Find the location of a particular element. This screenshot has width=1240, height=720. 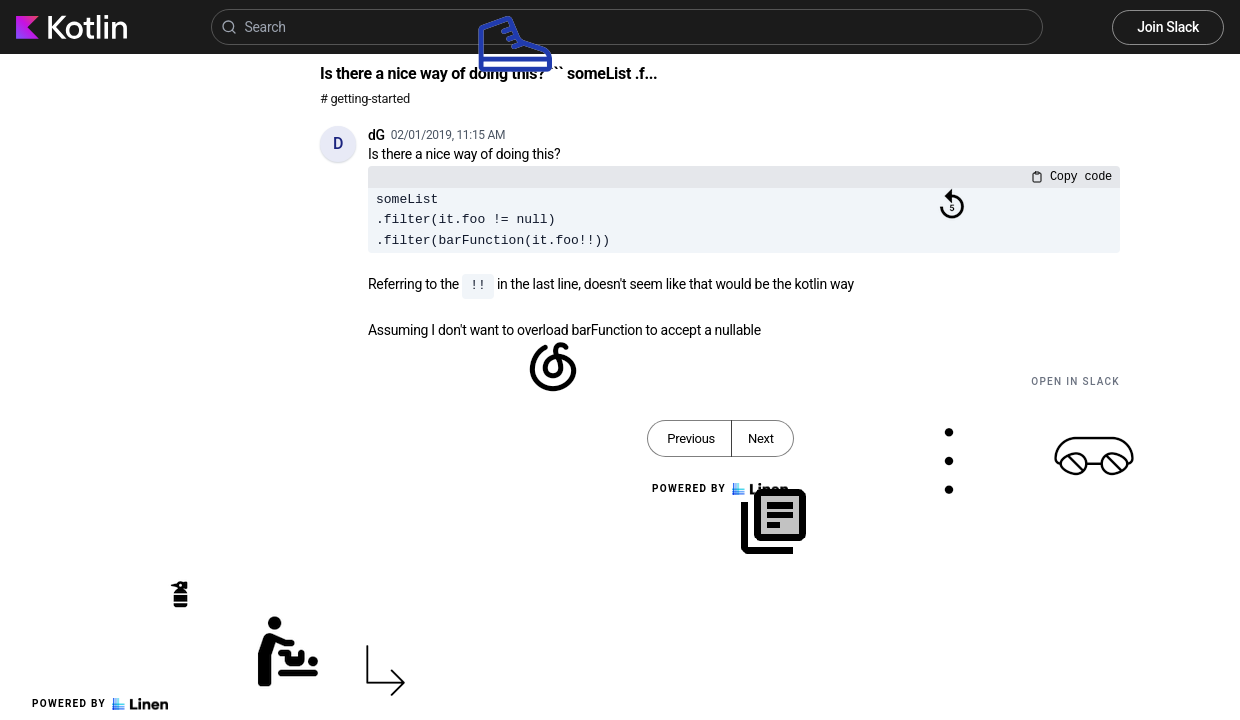

indicates baby changing station nearby is located at coordinates (288, 653).